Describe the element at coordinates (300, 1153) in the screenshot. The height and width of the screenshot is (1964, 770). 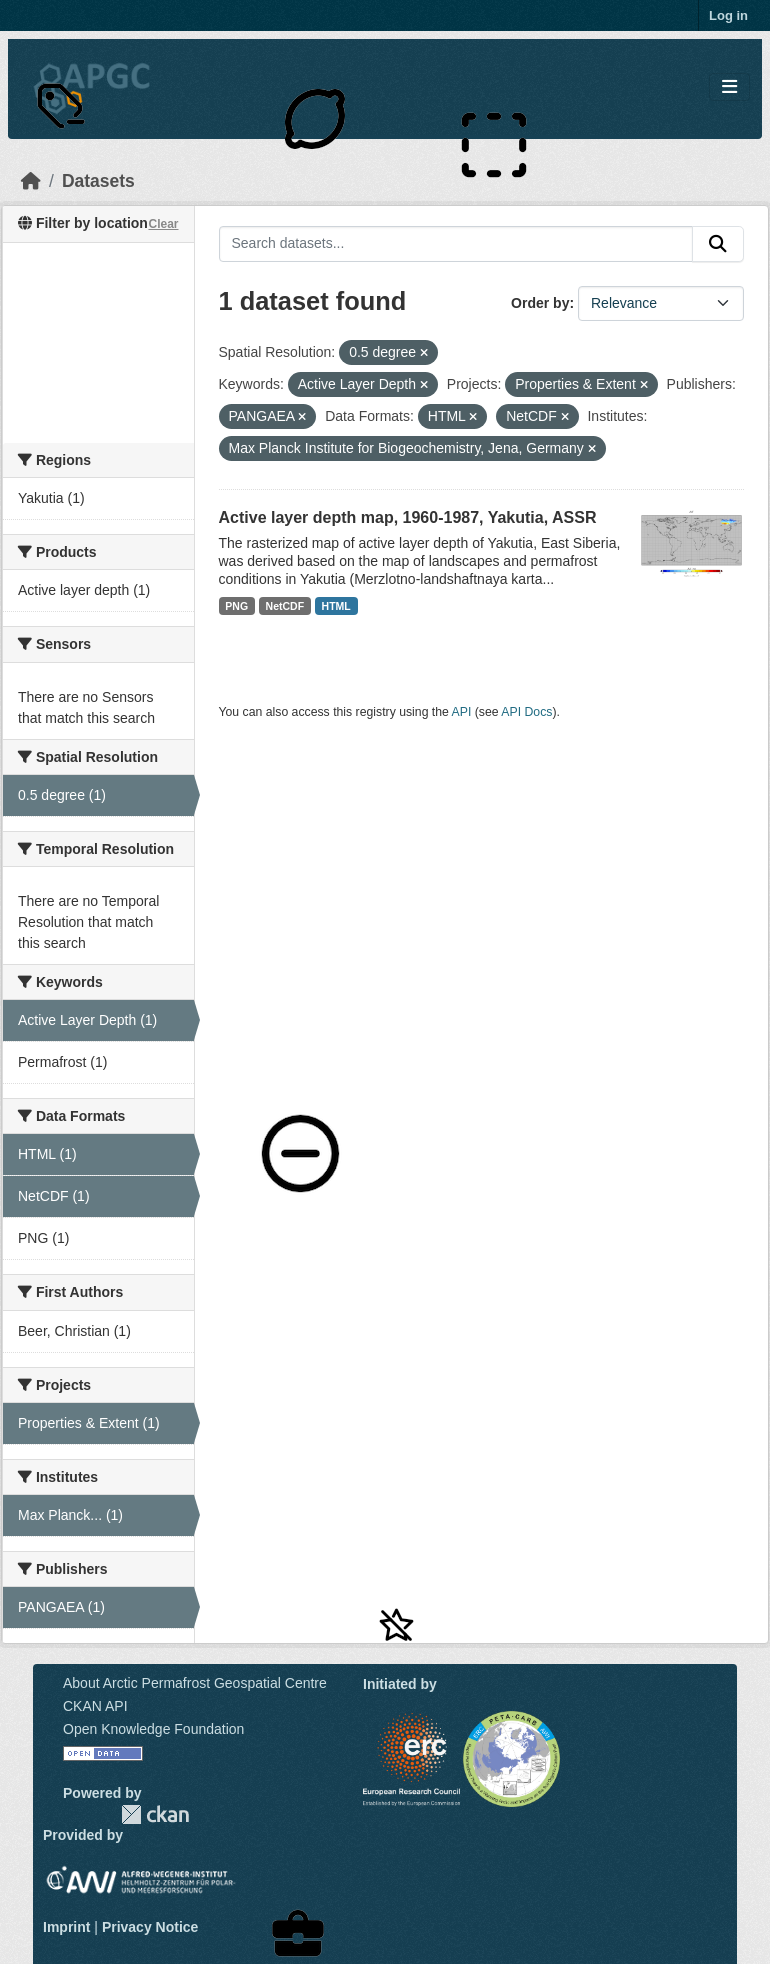
I see `remove an item from a list` at that location.